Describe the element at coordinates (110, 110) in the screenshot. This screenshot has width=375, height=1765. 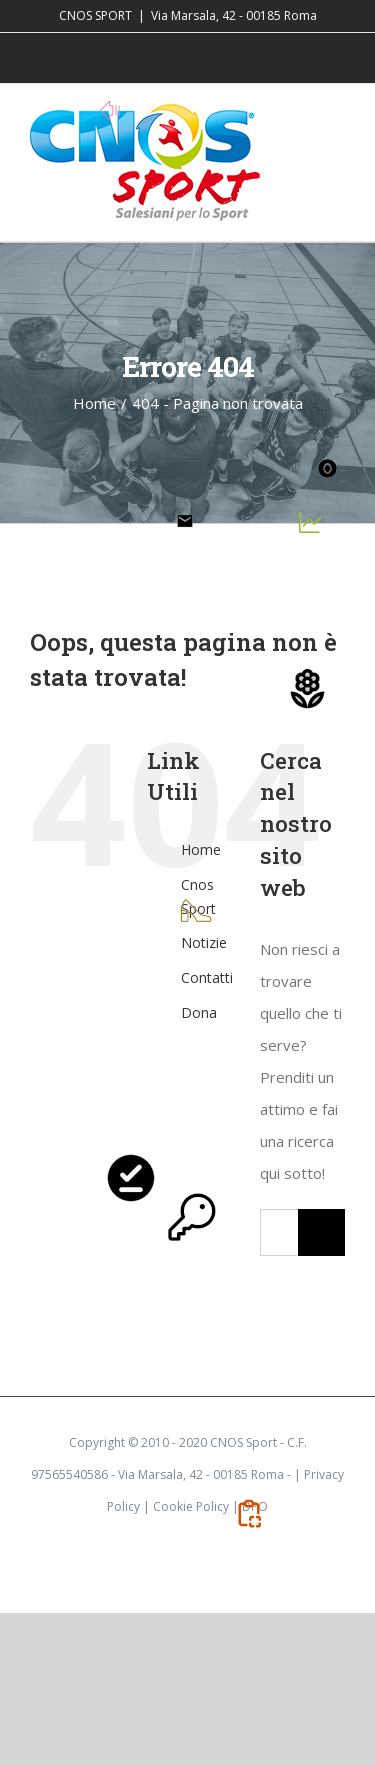
I see `skip to previous track or beginning` at that location.